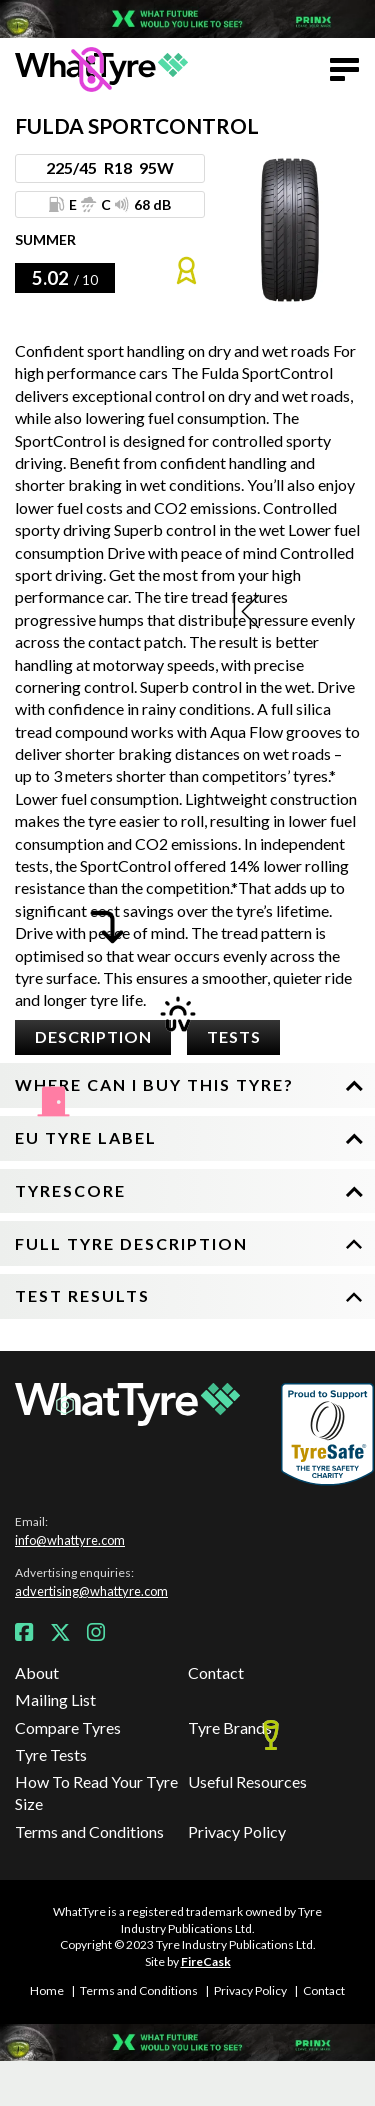 The height and width of the screenshot is (2106, 375). I want to click on move content to the right and down, so click(106, 926).